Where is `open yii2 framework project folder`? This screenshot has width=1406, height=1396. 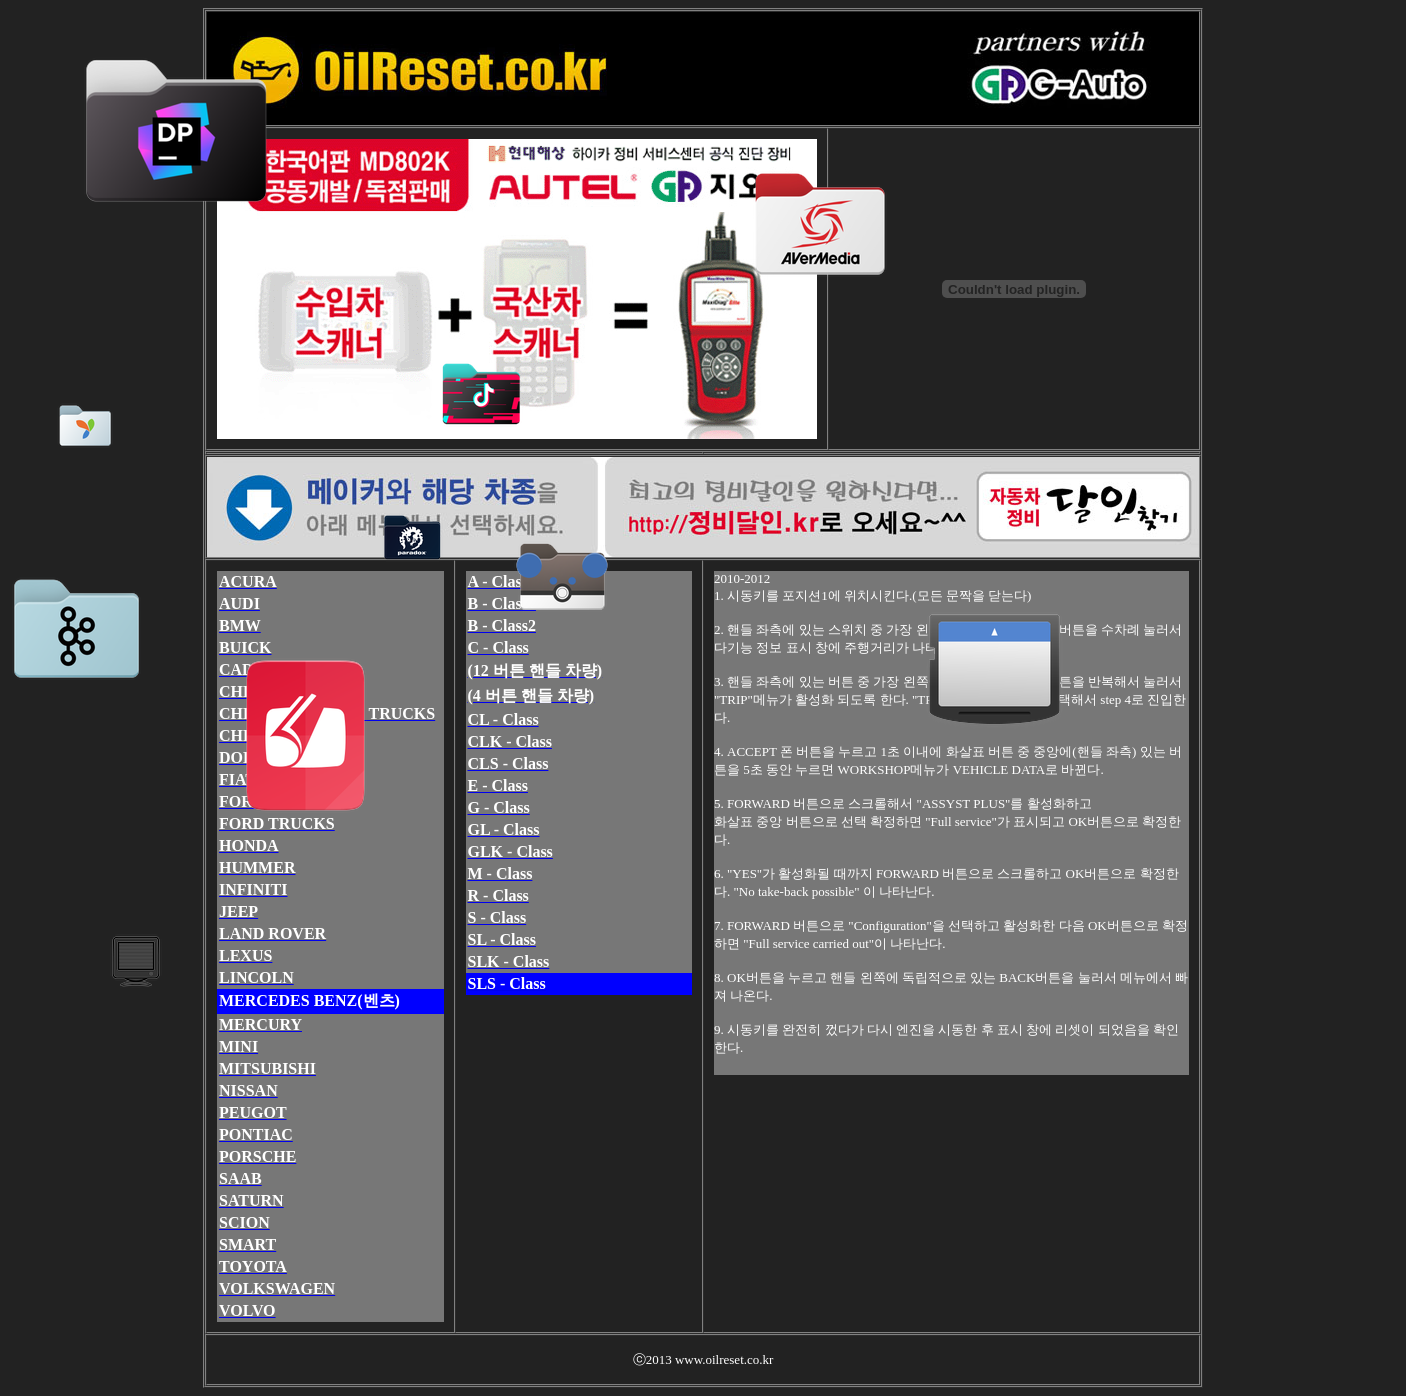 open yii2 framework project folder is located at coordinates (85, 427).